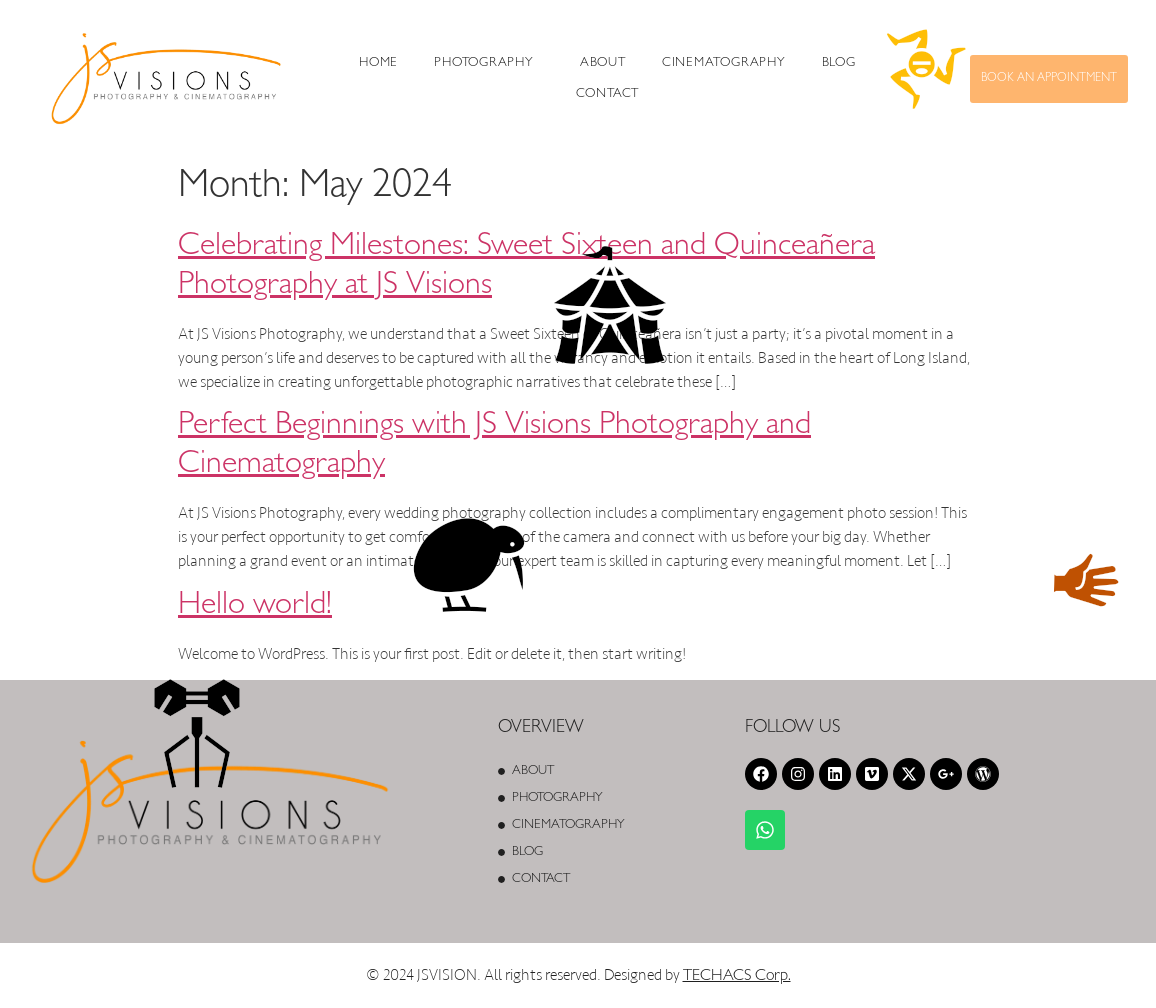  I want to click on play hand gesture in a game (paper in rock-paper-scissors), so click(1086, 577).